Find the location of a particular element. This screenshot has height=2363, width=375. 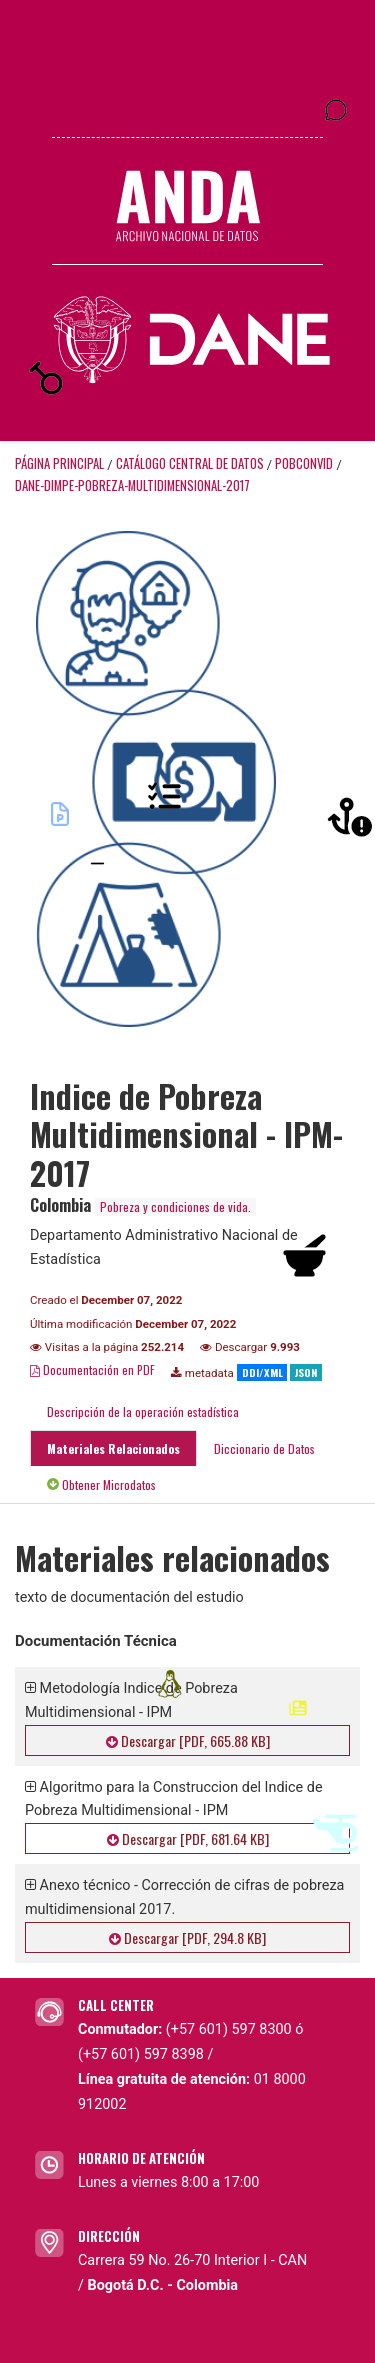

helicopter transportation option is located at coordinates (335, 1832).